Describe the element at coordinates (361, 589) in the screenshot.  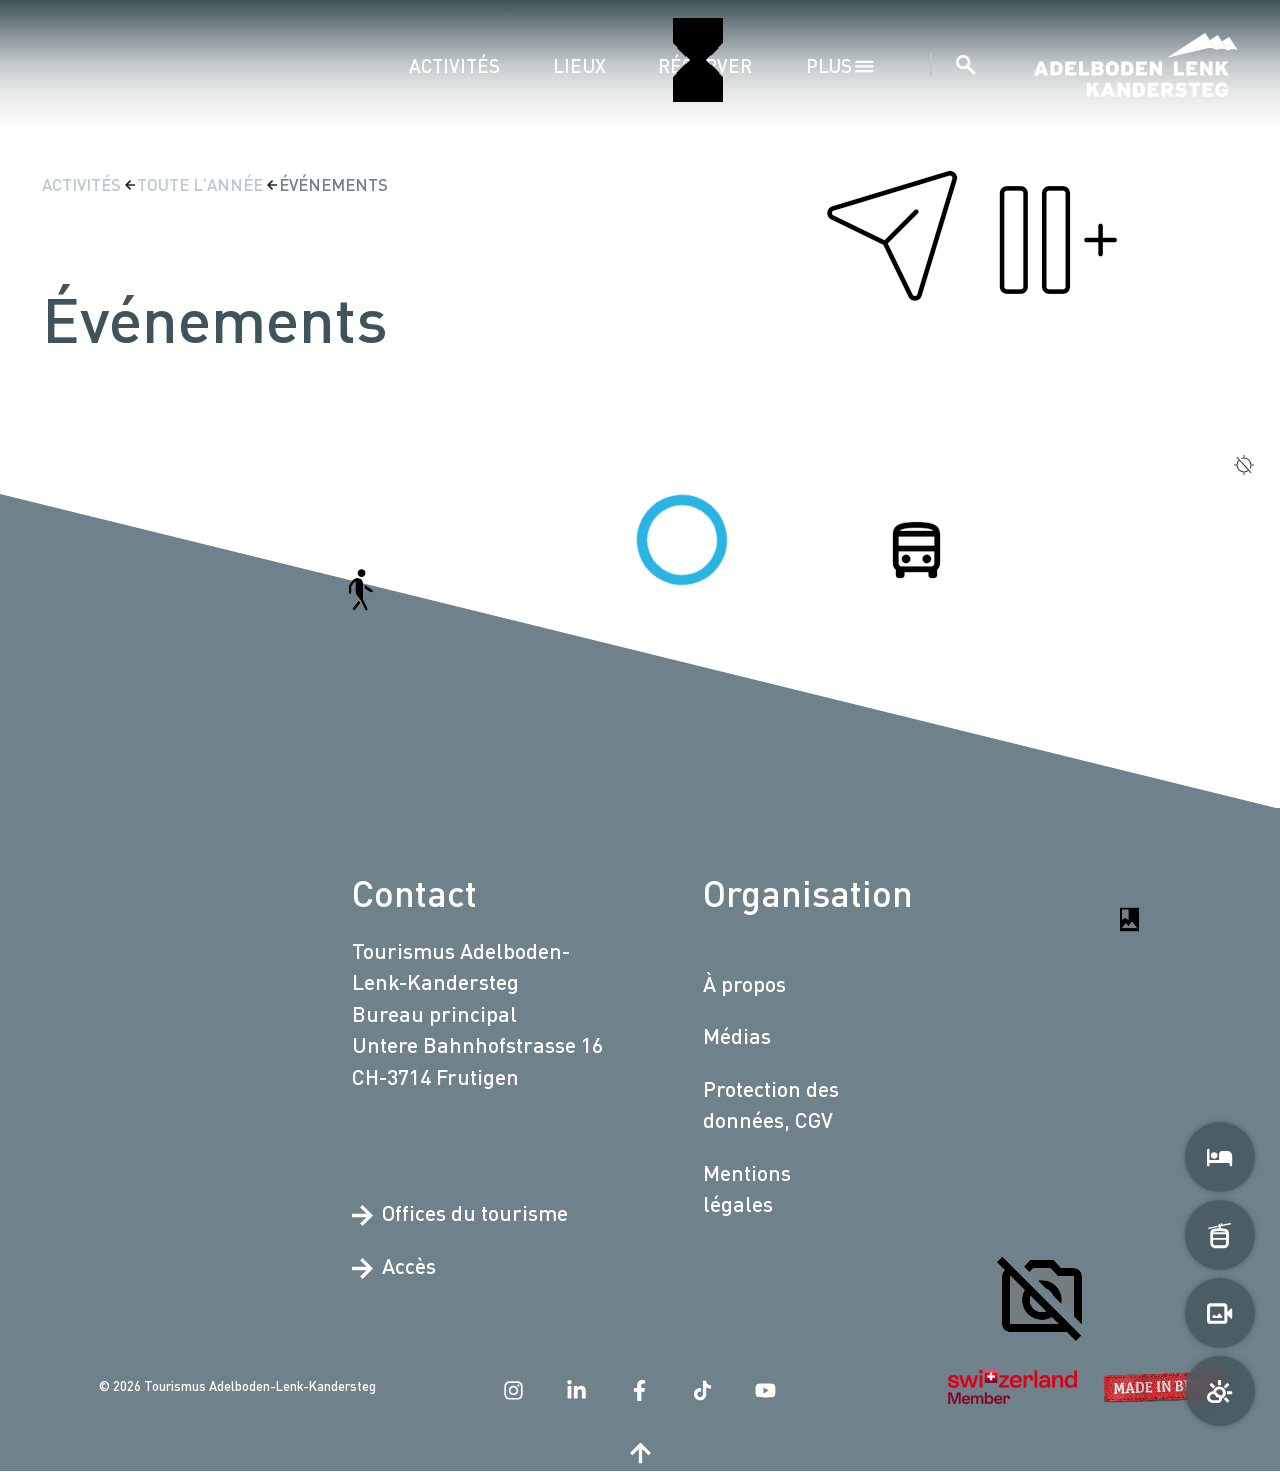
I see `get walking directions` at that location.